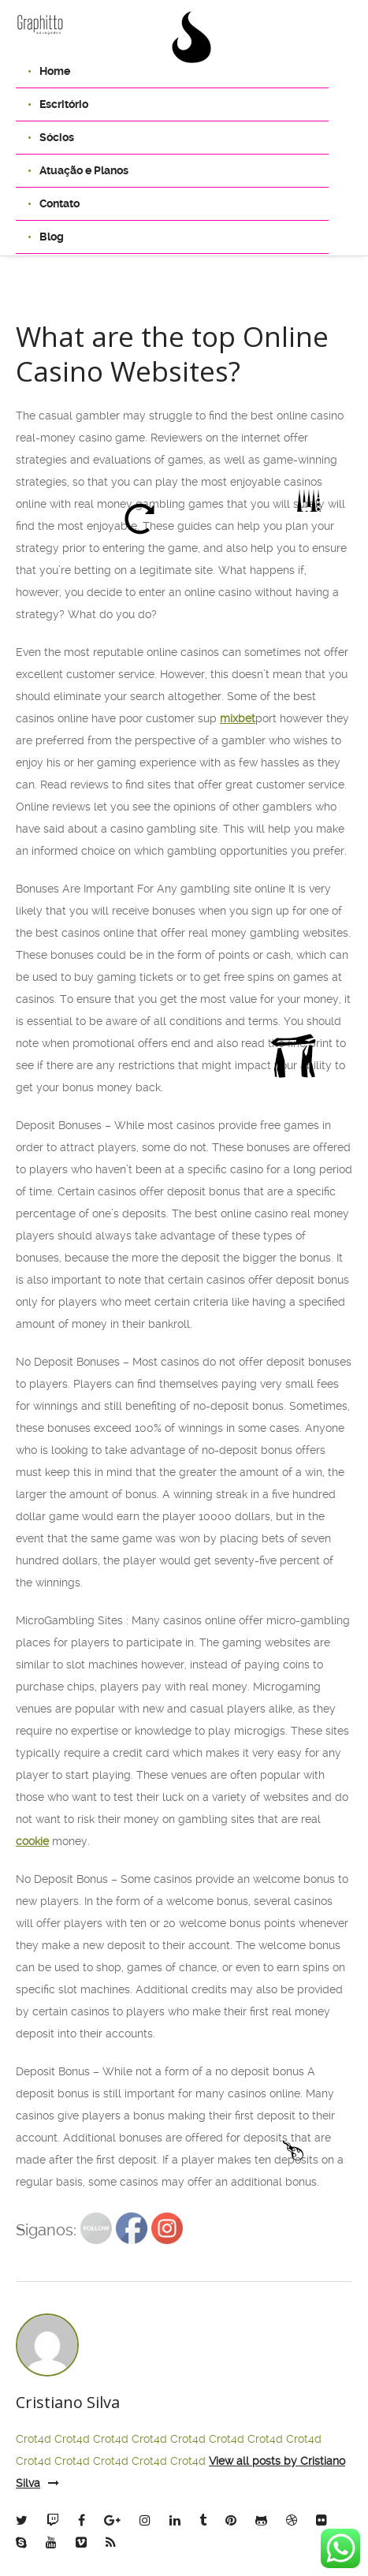 The width and height of the screenshot is (368, 2576). What do you see at coordinates (293, 2150) in the screenshot?
I see `cast a plasma or energy attack` at bounding box center [293, 2150].